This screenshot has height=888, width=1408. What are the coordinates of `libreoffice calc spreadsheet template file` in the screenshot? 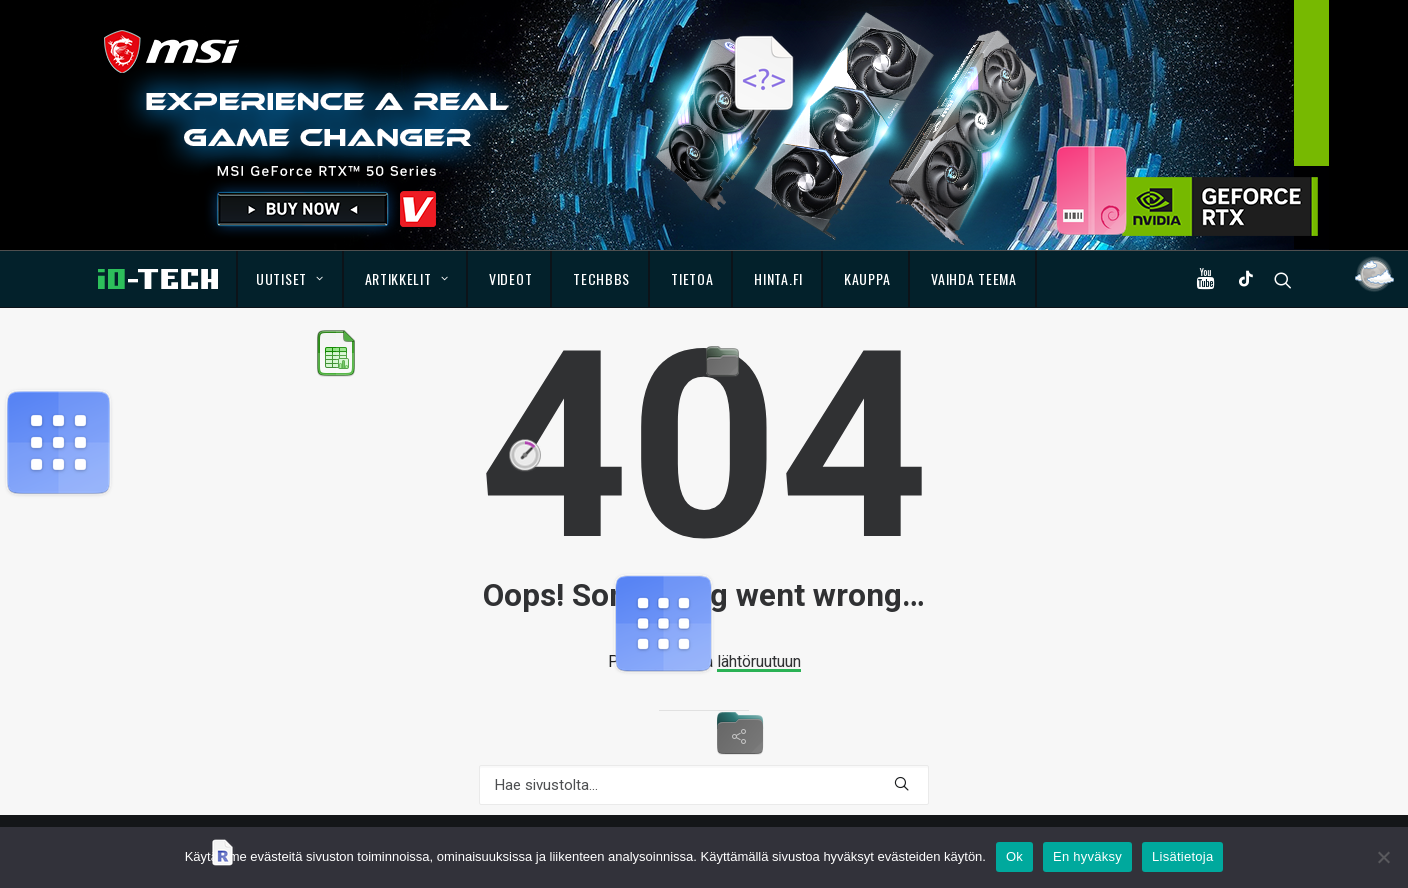 It's located at (336, 353).